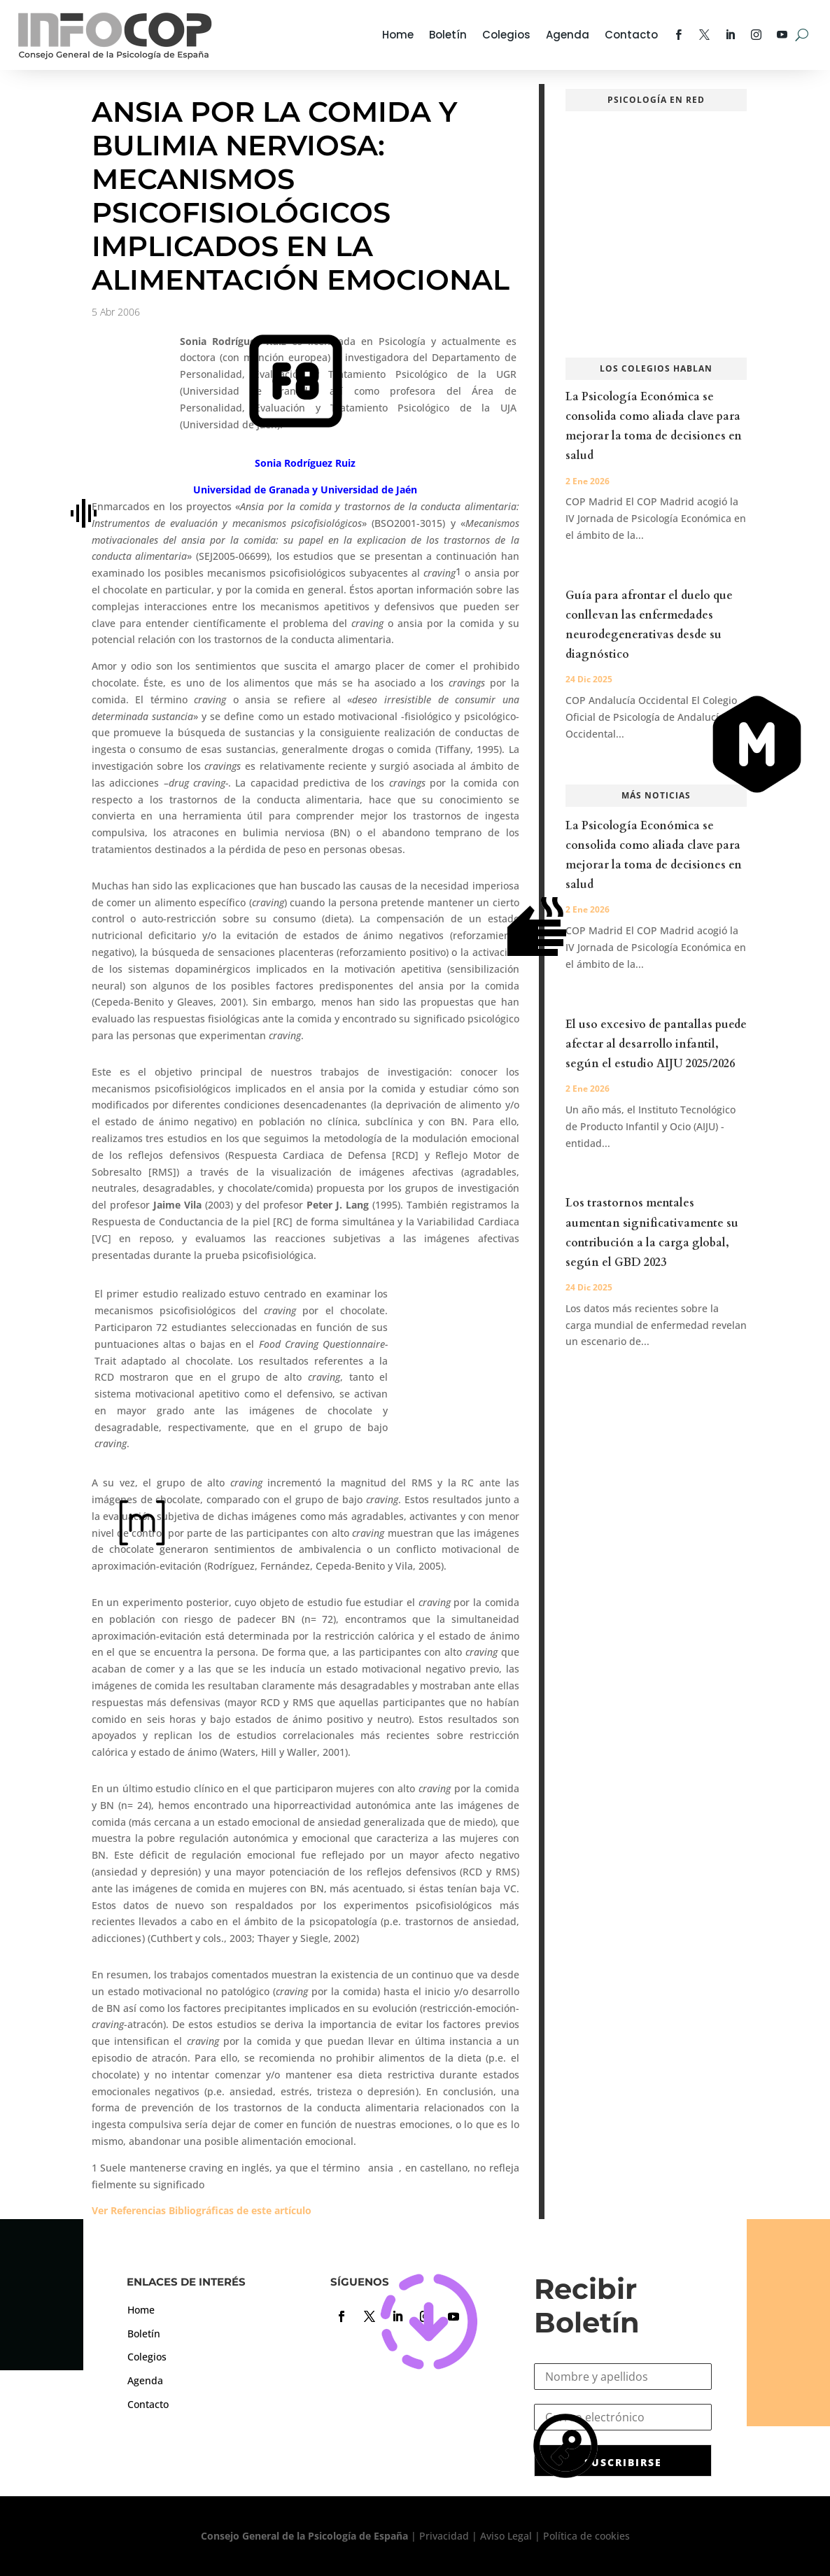 This screenshot has width=830, height=2576. I want to click on access security or authentication settings, so click(565, 2446).